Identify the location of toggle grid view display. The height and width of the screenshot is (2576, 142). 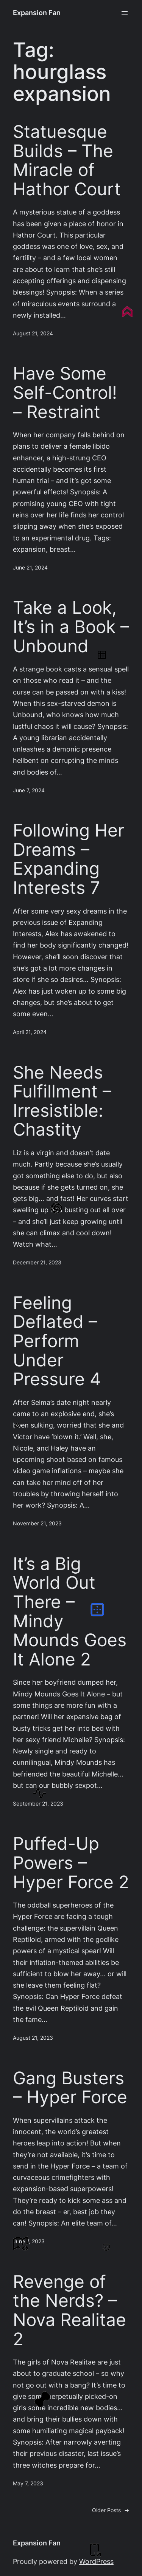
(102, 655).